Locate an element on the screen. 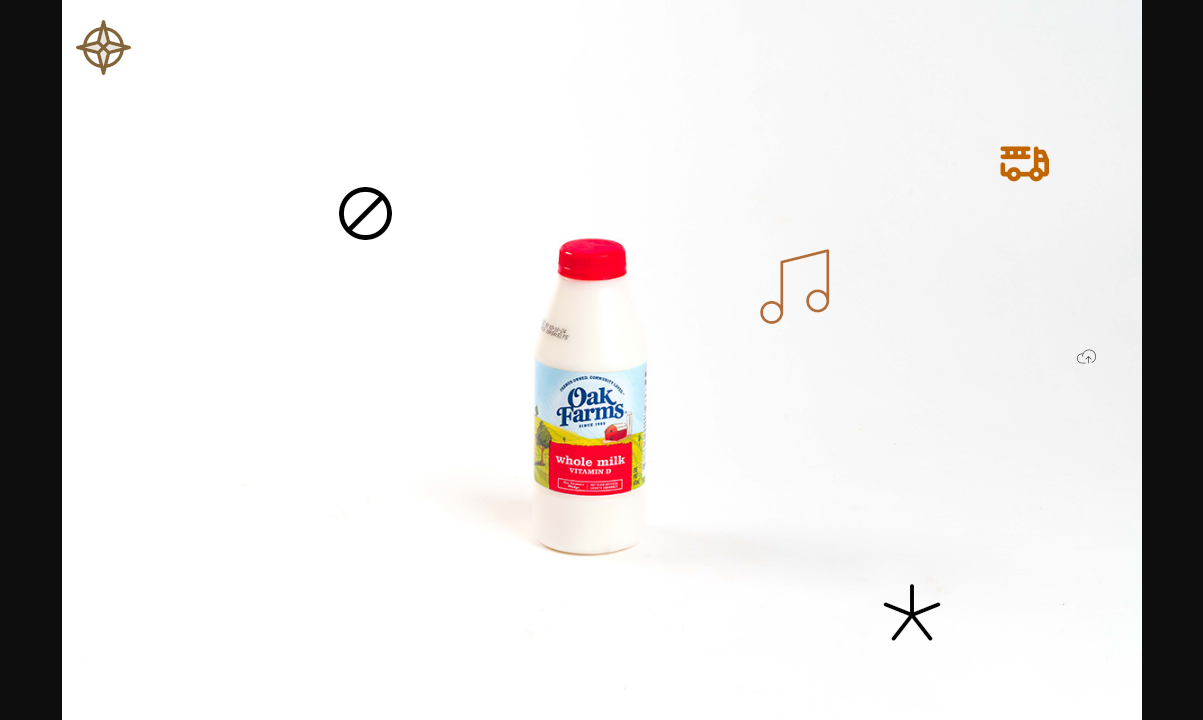 The height and width of the screenshot is (720, 1203). upload file to cloud storage is located at coordinates (1086, 356).